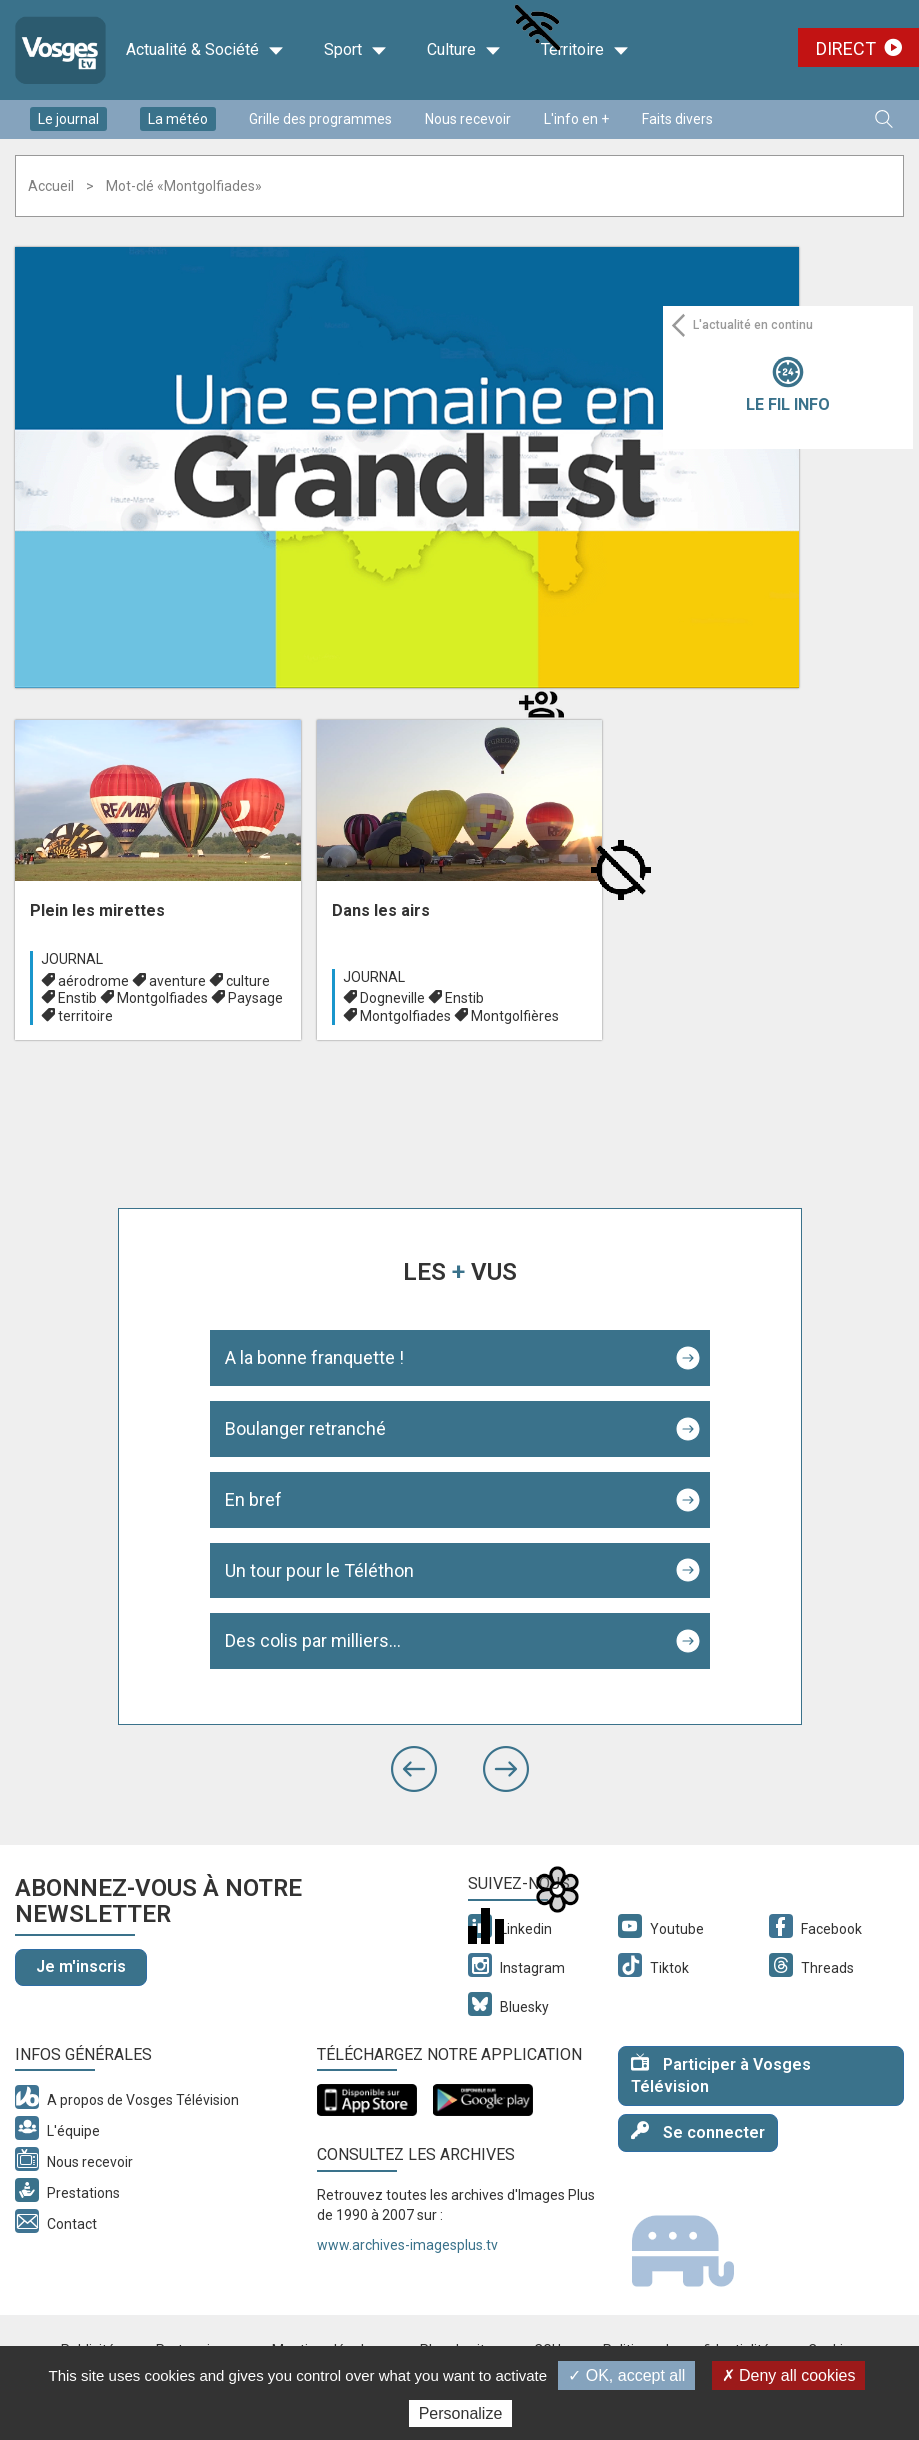 The image size is (919, 2440). Describe the element at coordinates (541, 704) in the screenshot. I see `add a new member to a group` at that location.